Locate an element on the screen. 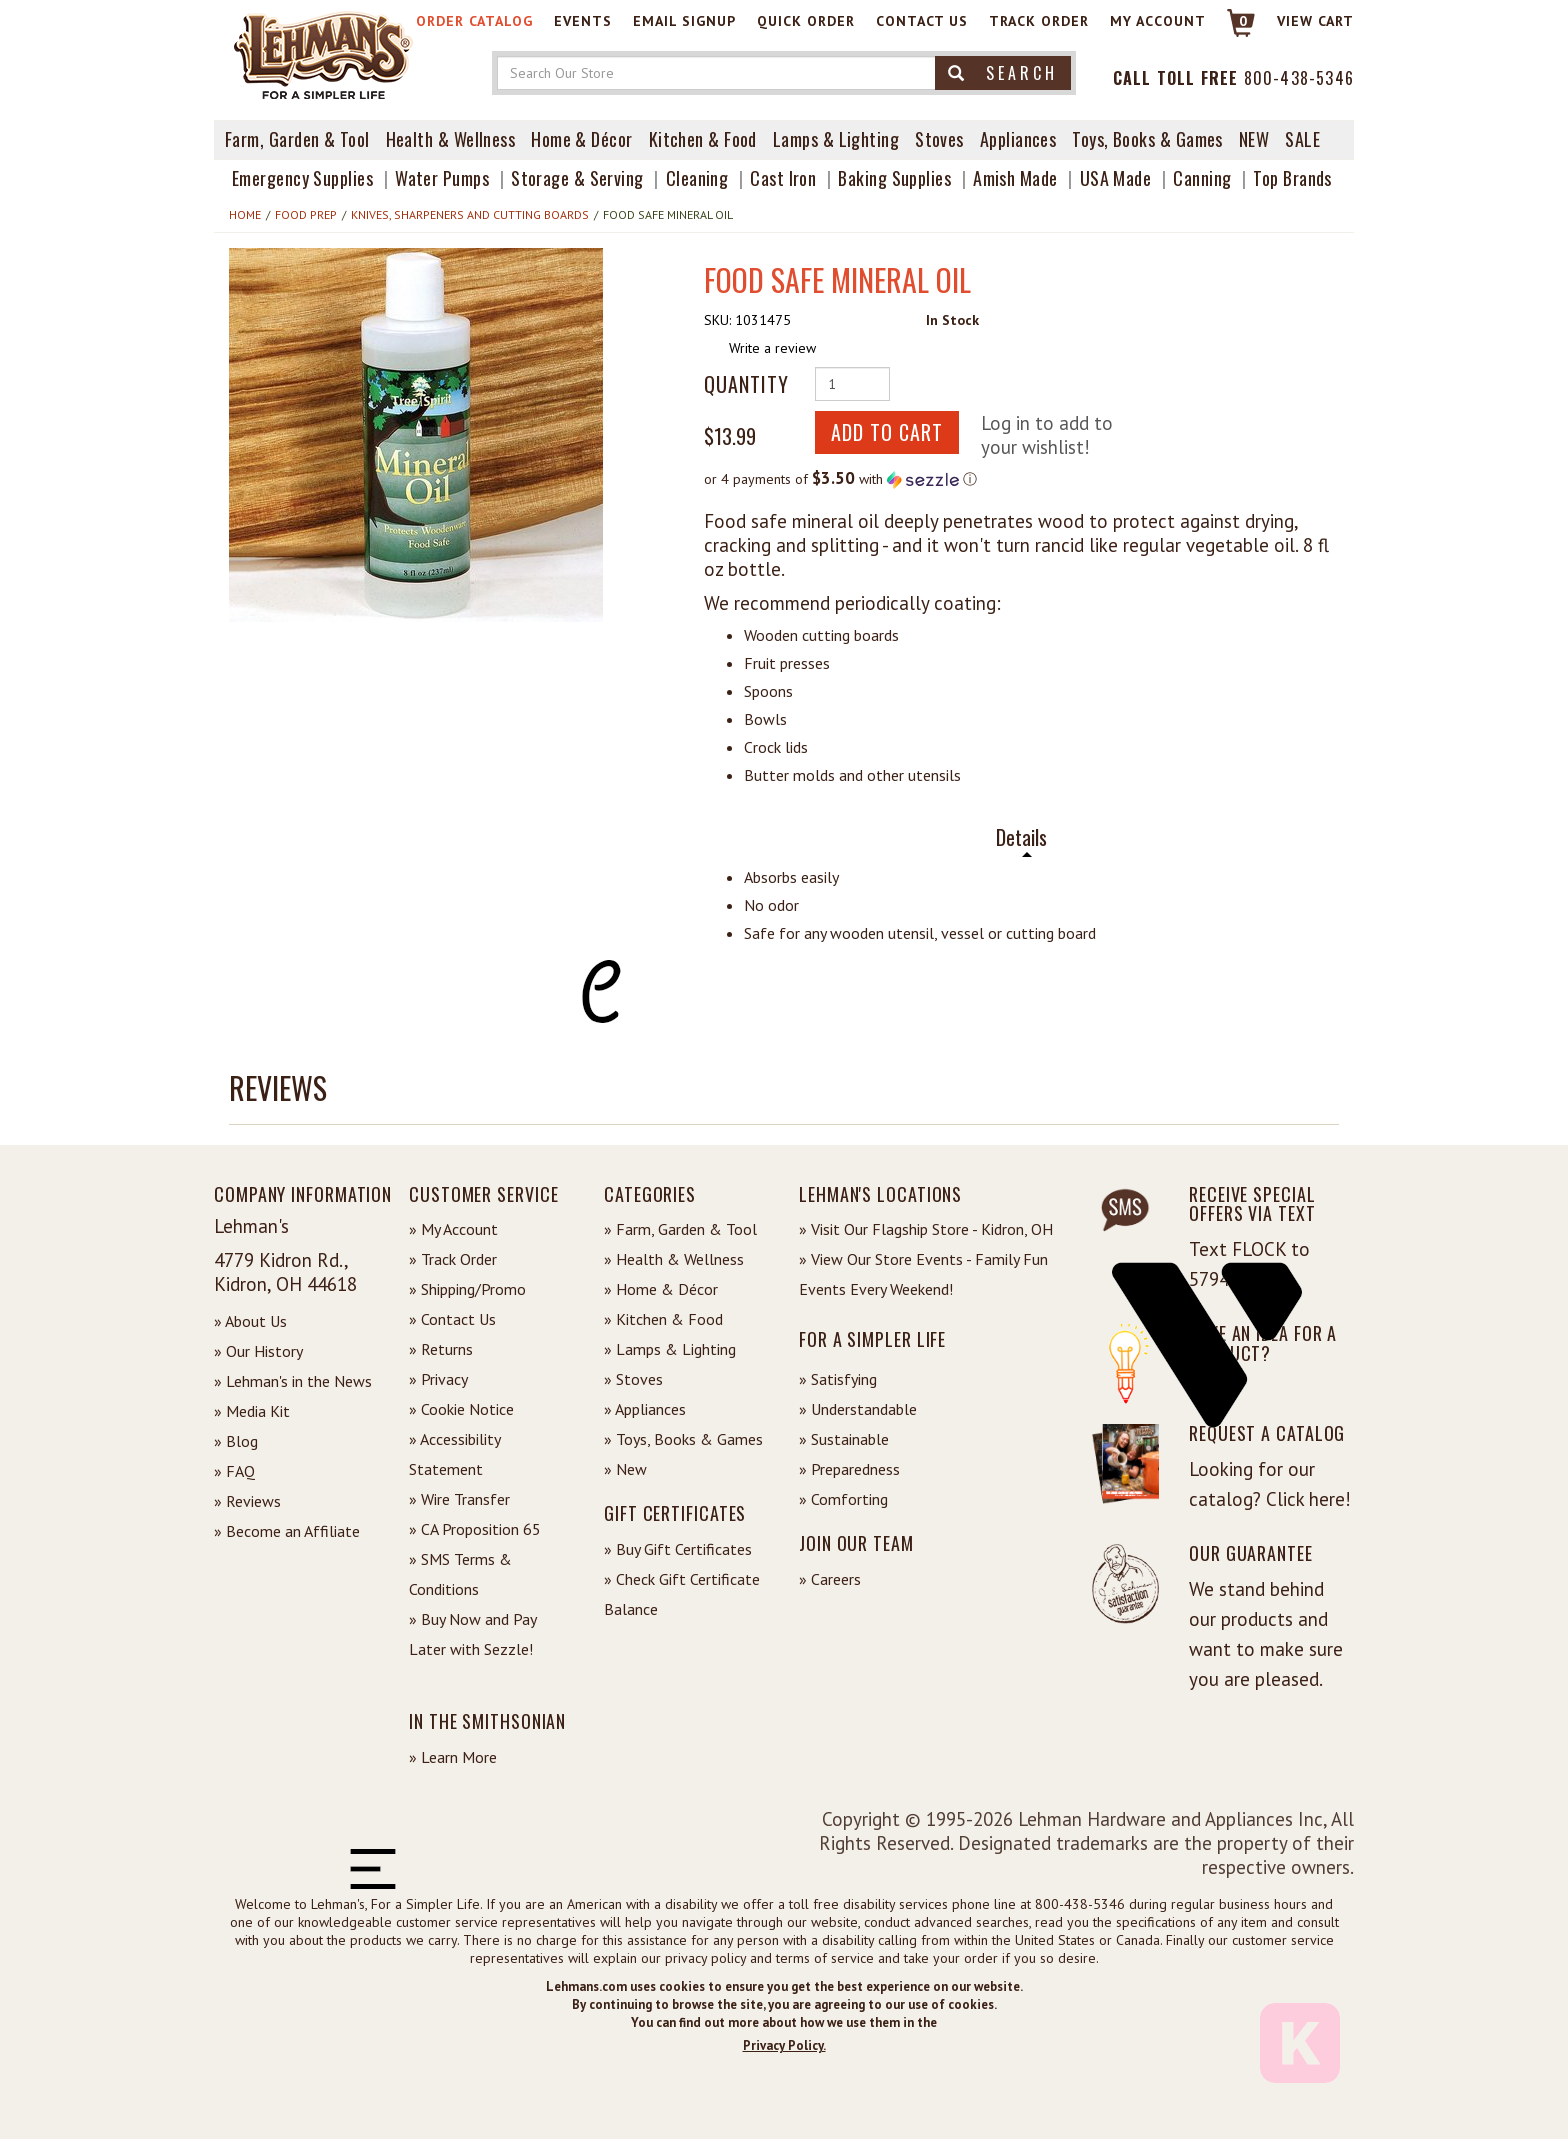 This screenshot has width=1568, height=2139. keystone CMS logo is located at coordinates (1300, 2043).